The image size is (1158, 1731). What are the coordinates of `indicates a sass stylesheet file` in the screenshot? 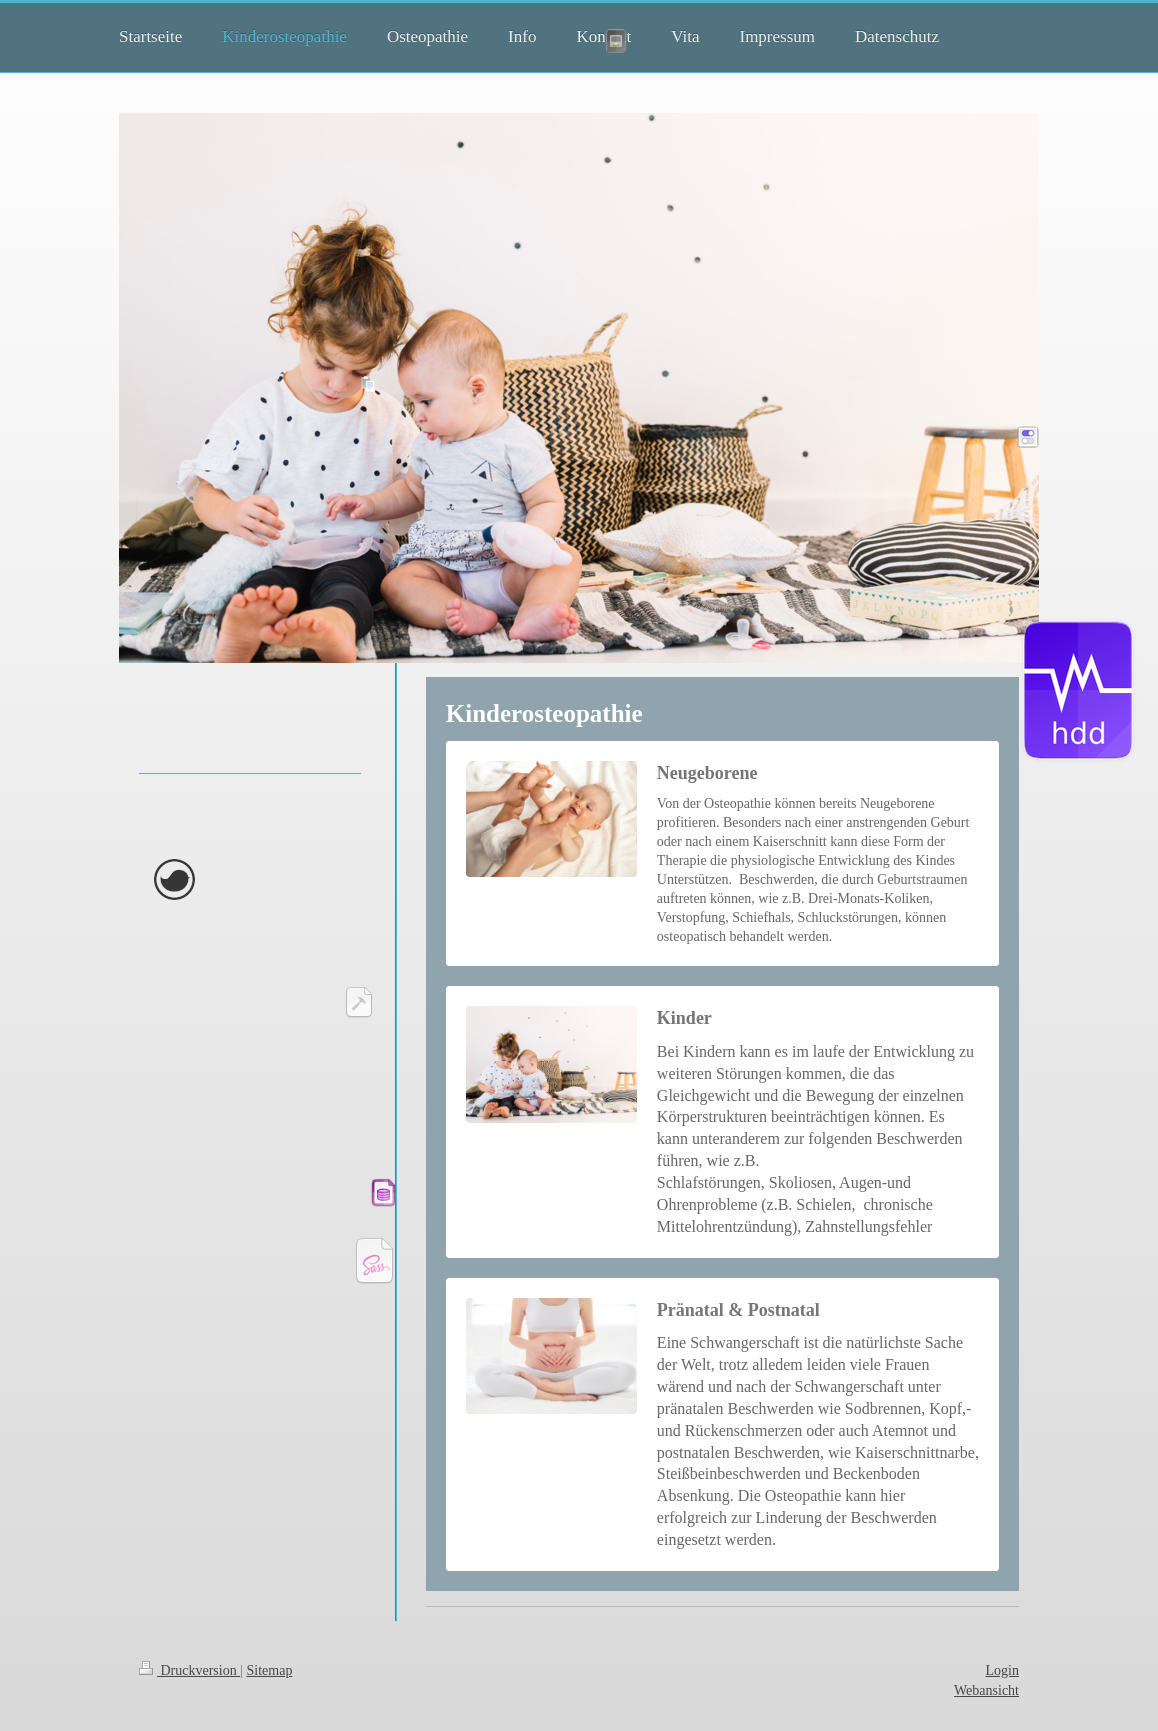 It's located at (374, 1260).